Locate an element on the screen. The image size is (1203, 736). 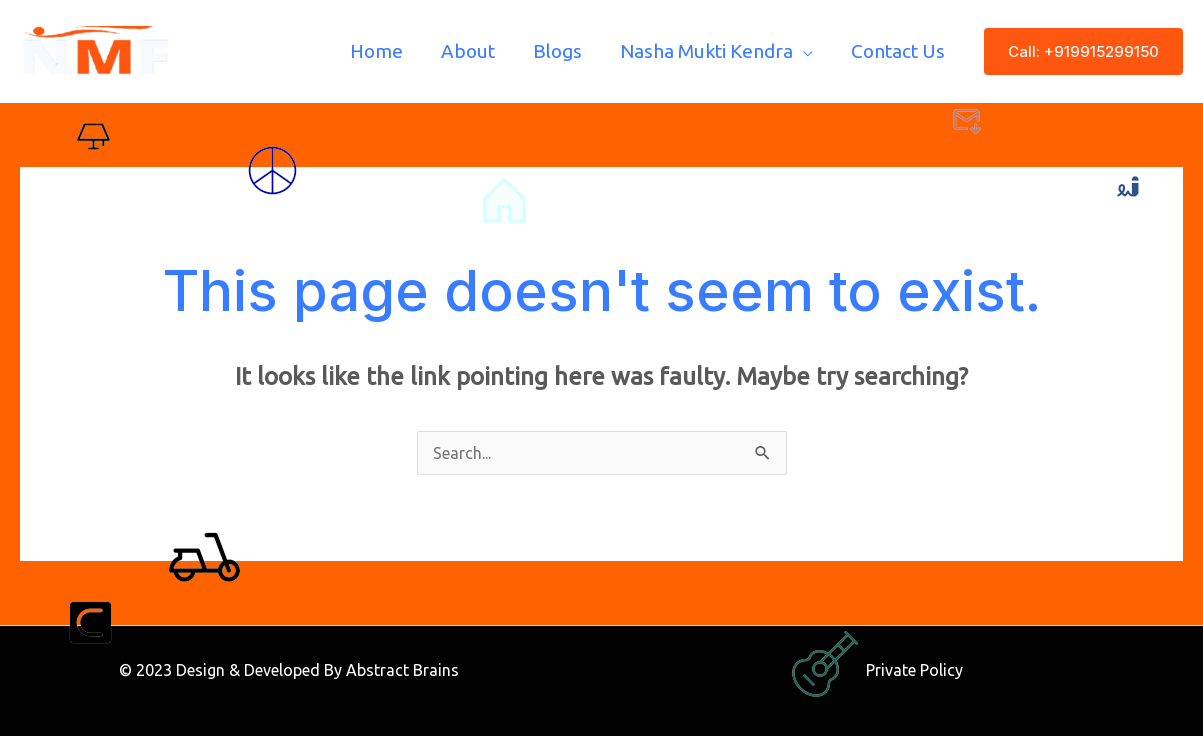
sign or add a signature is located at coordinates (1128, 187).